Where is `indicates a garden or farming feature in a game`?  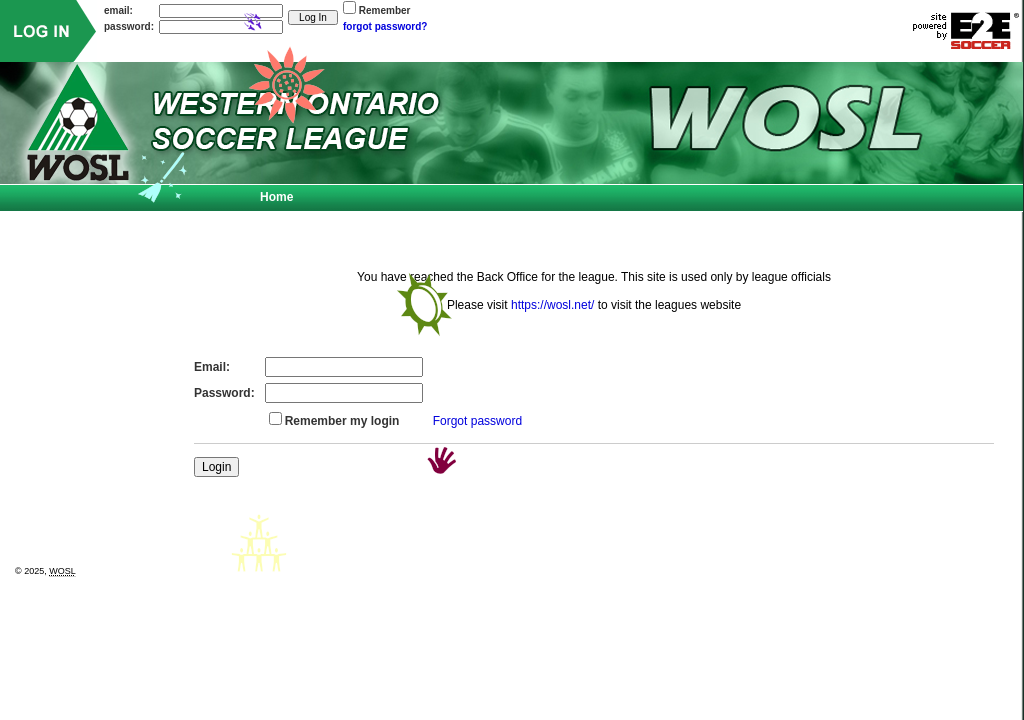
indicates a garden or farming feature in a game is located at coordinates (287, 85).